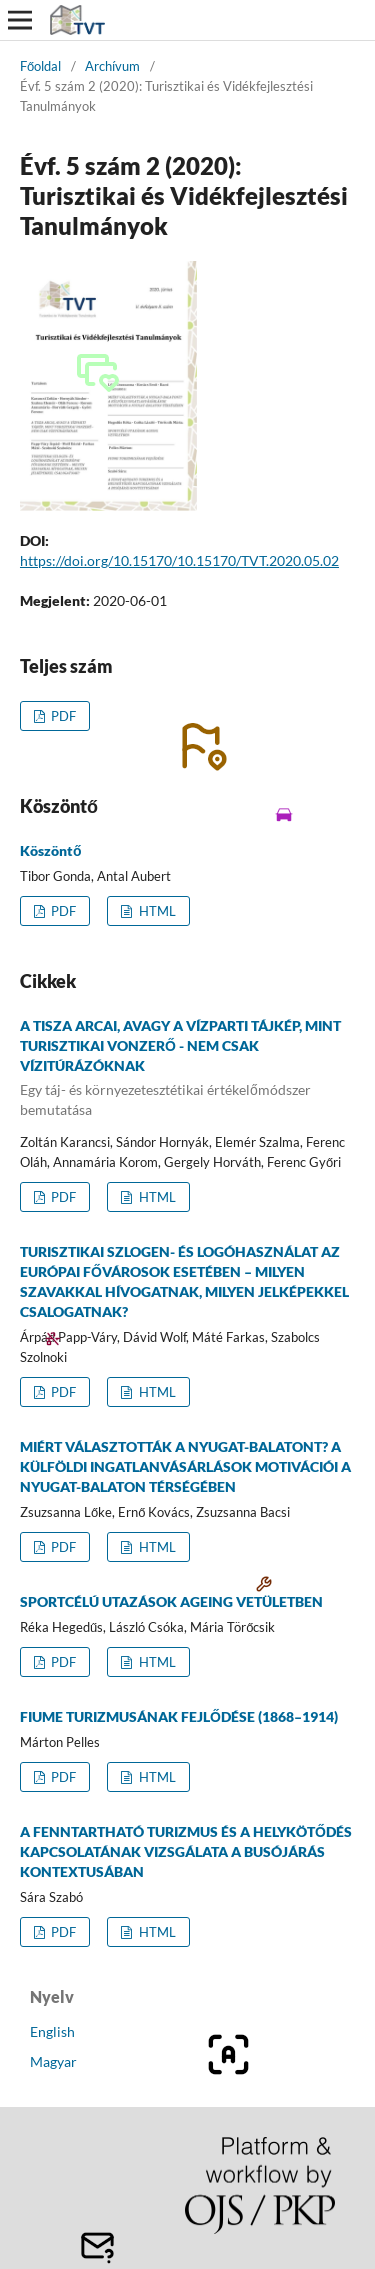 The image size is (375, 2269). What do you see at coordinates (97, 2245) in the screenshot?
I see `email help or support` at bounding box center [97, 2245].